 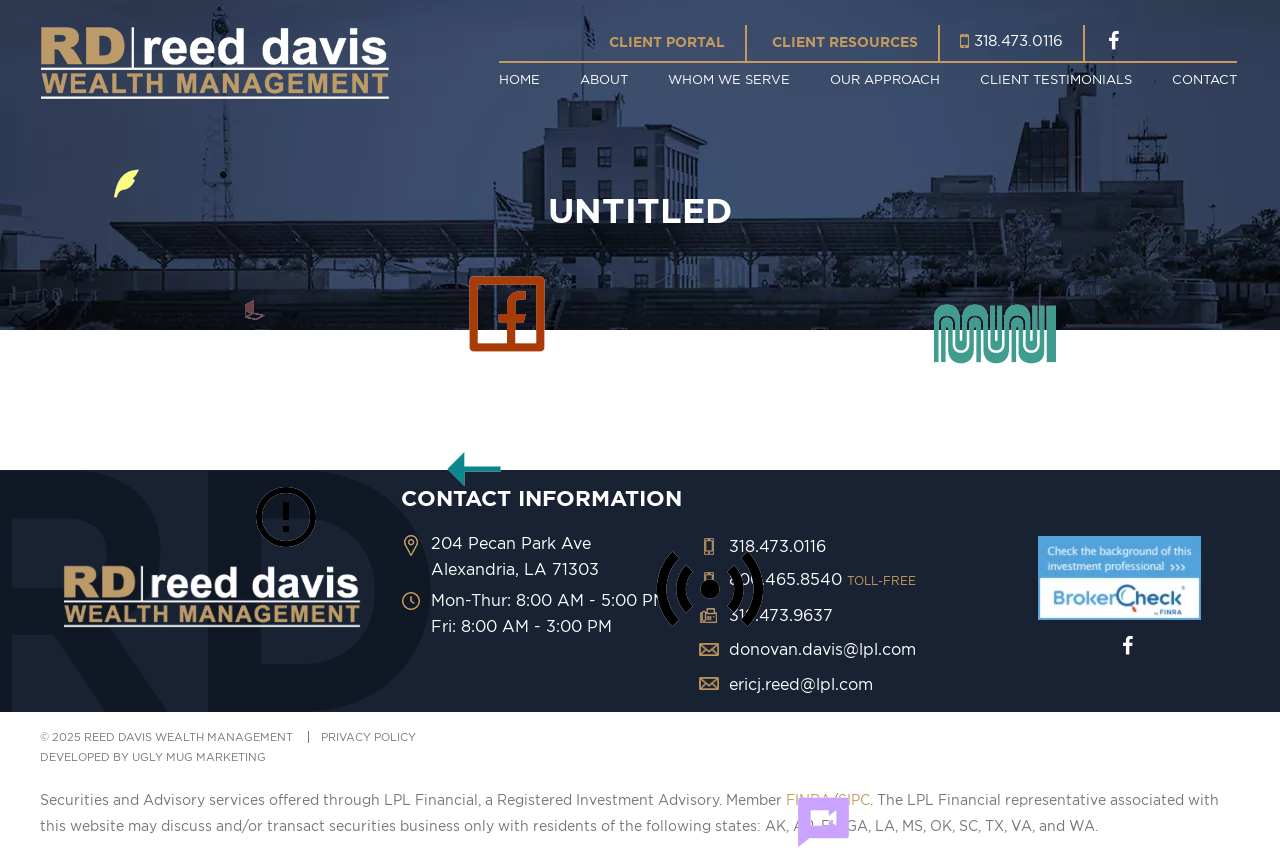 I want to click on indicates RFID or NFC connectivity, so click(x=710, y=589).